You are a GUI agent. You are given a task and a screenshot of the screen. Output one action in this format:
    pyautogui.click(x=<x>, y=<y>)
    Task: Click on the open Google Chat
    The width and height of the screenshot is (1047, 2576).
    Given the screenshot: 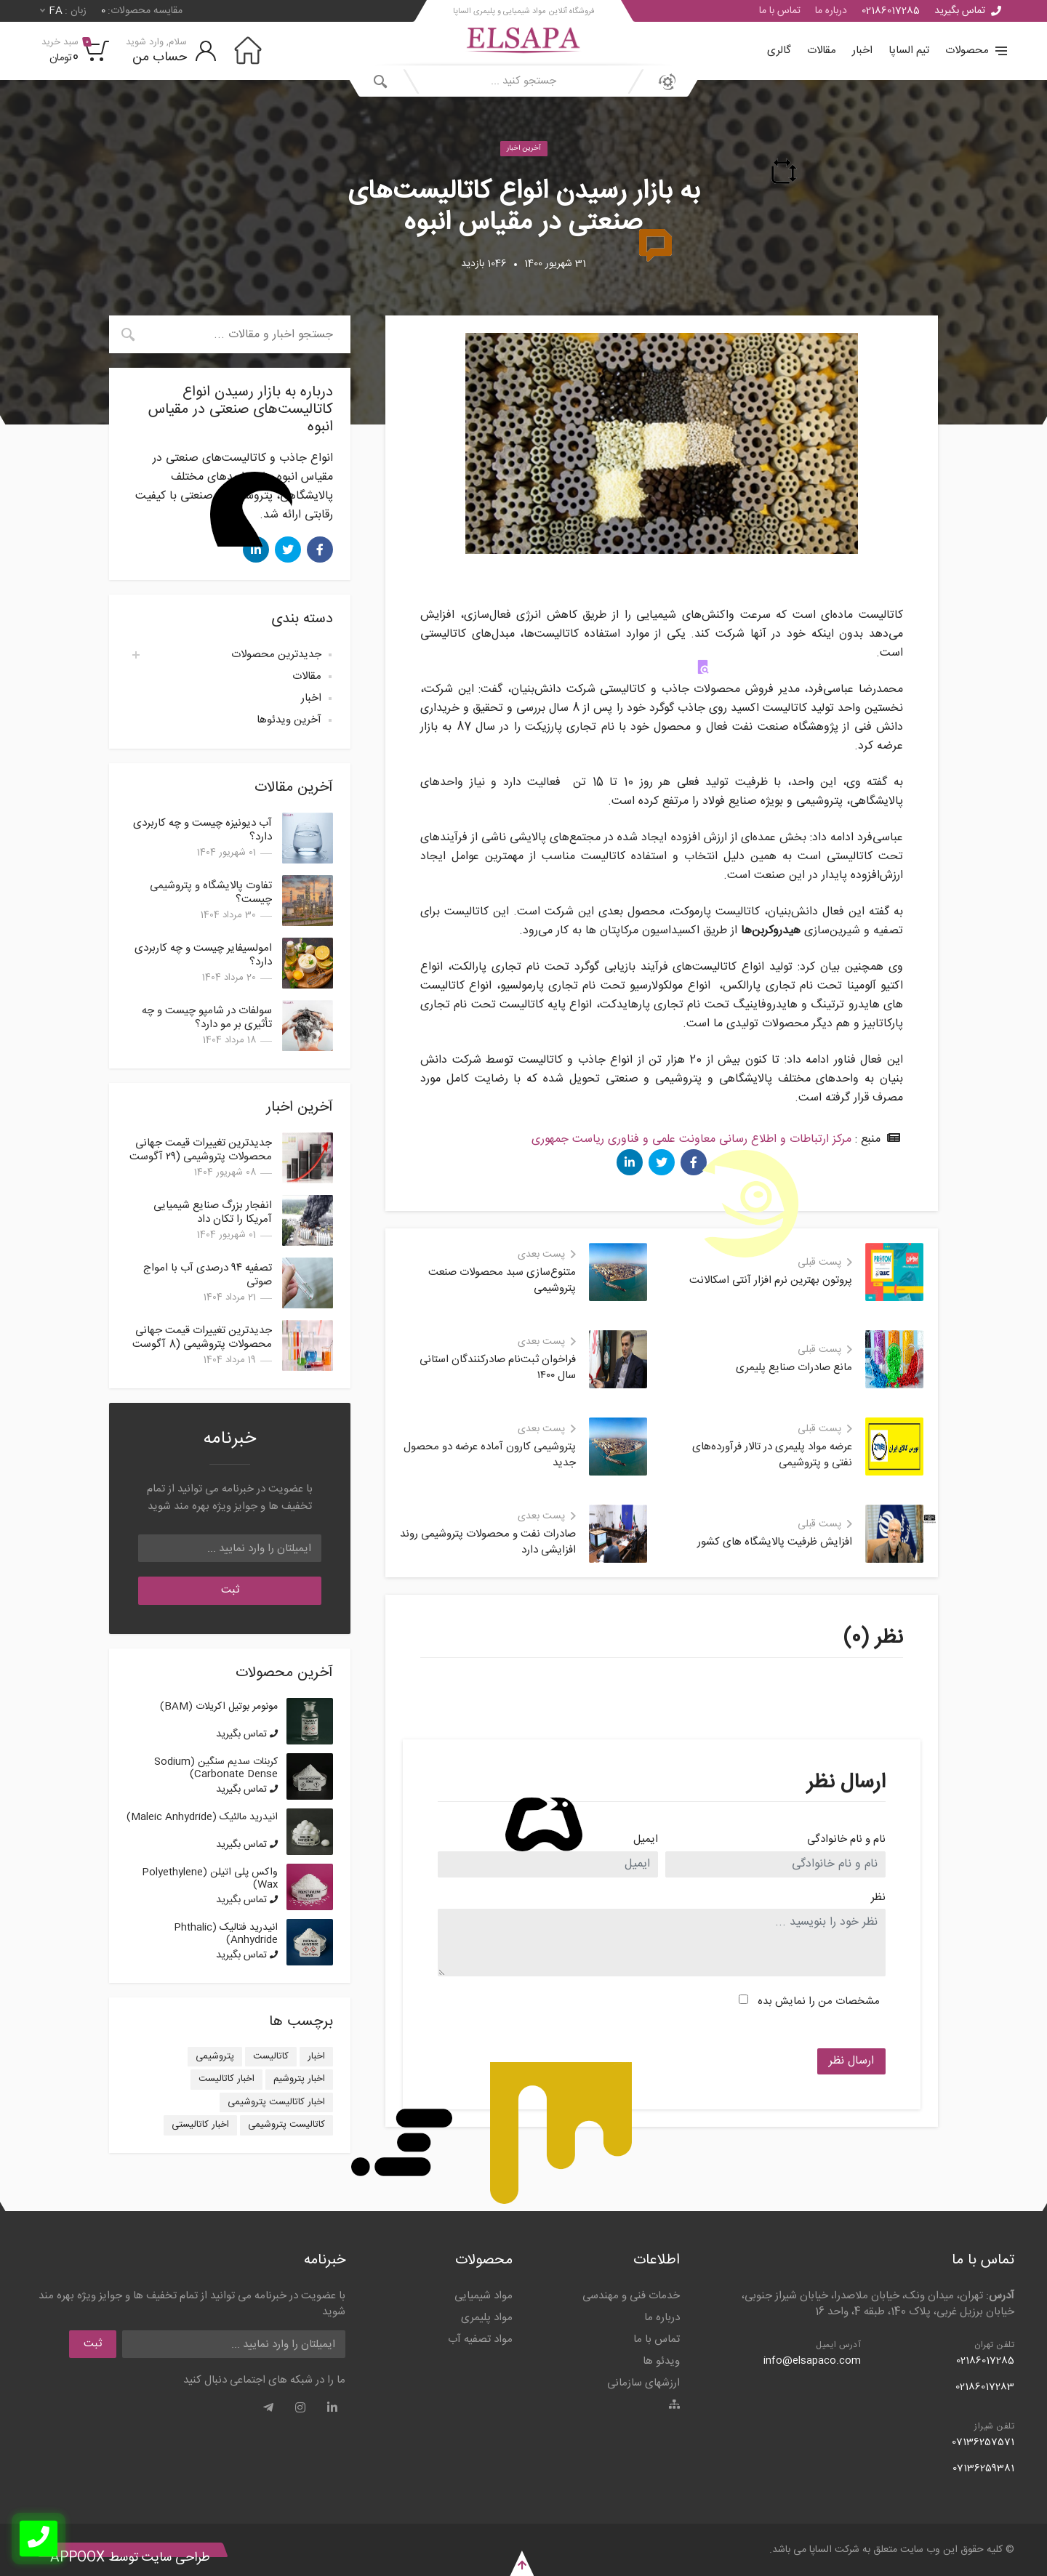 What is the action you would take?
    pyautogui.click(x=655, y=245)
    